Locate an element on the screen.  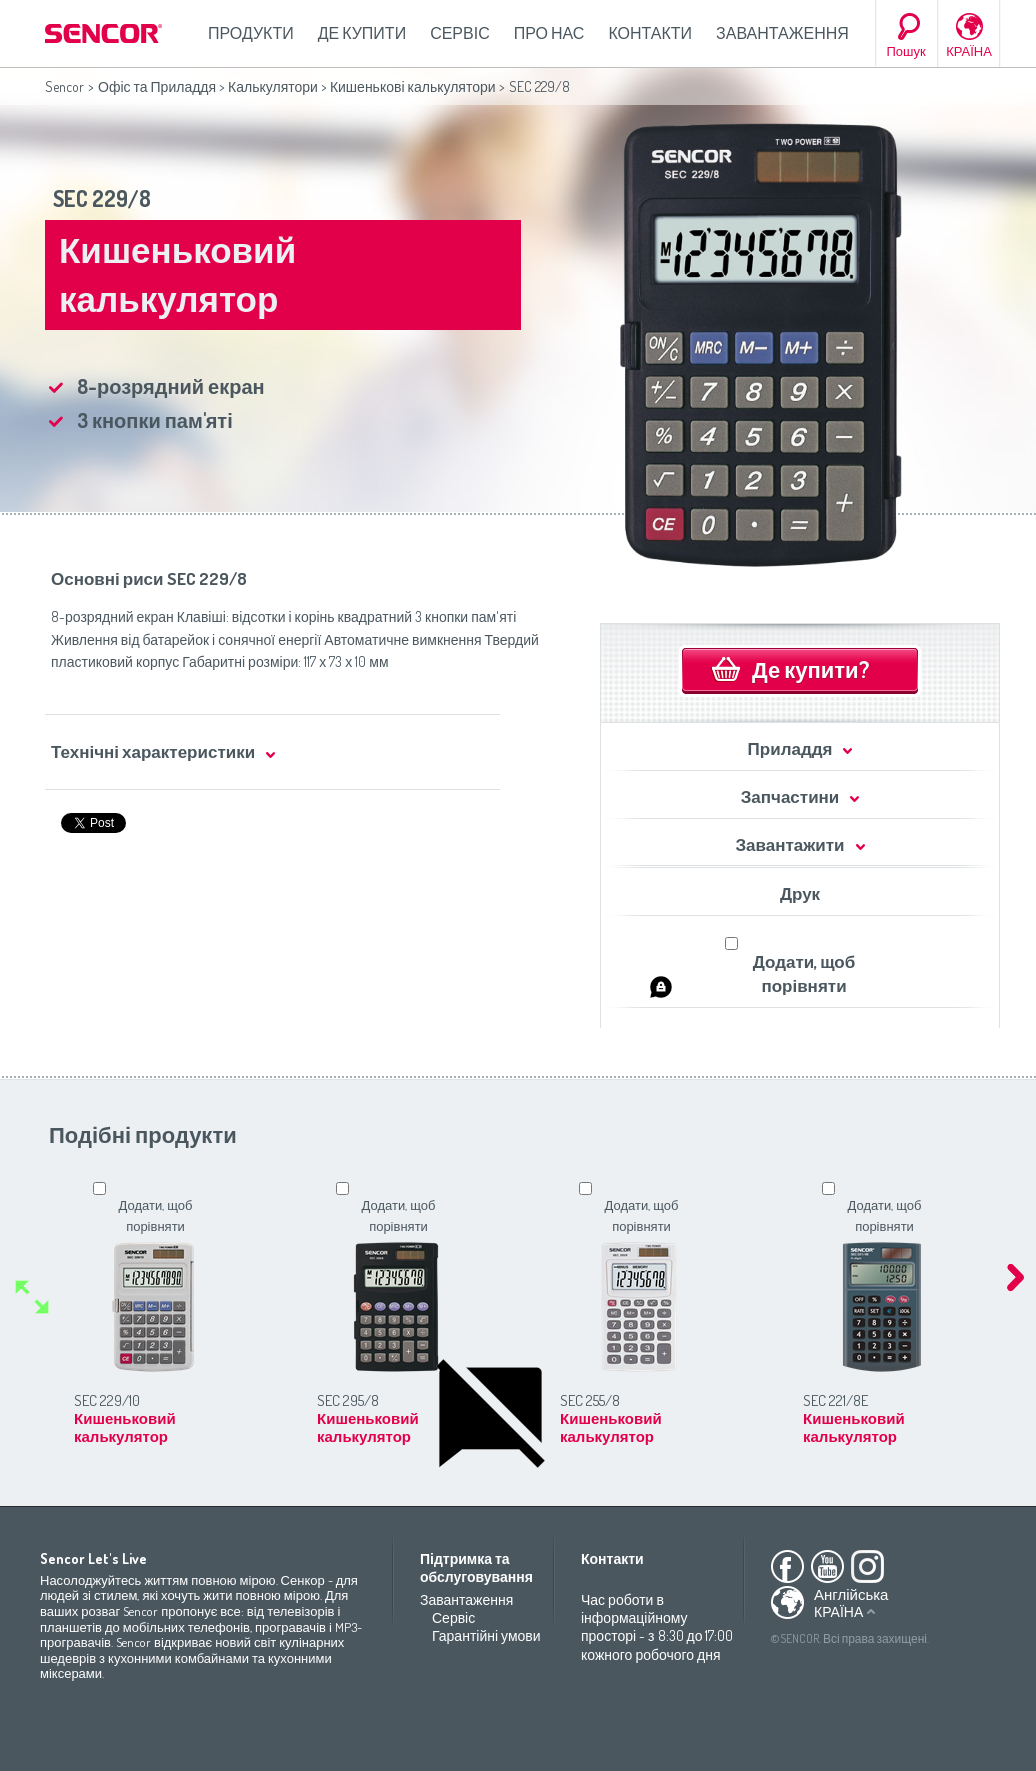
start a private or encrypted conversation is located at coordinates (661, 987).